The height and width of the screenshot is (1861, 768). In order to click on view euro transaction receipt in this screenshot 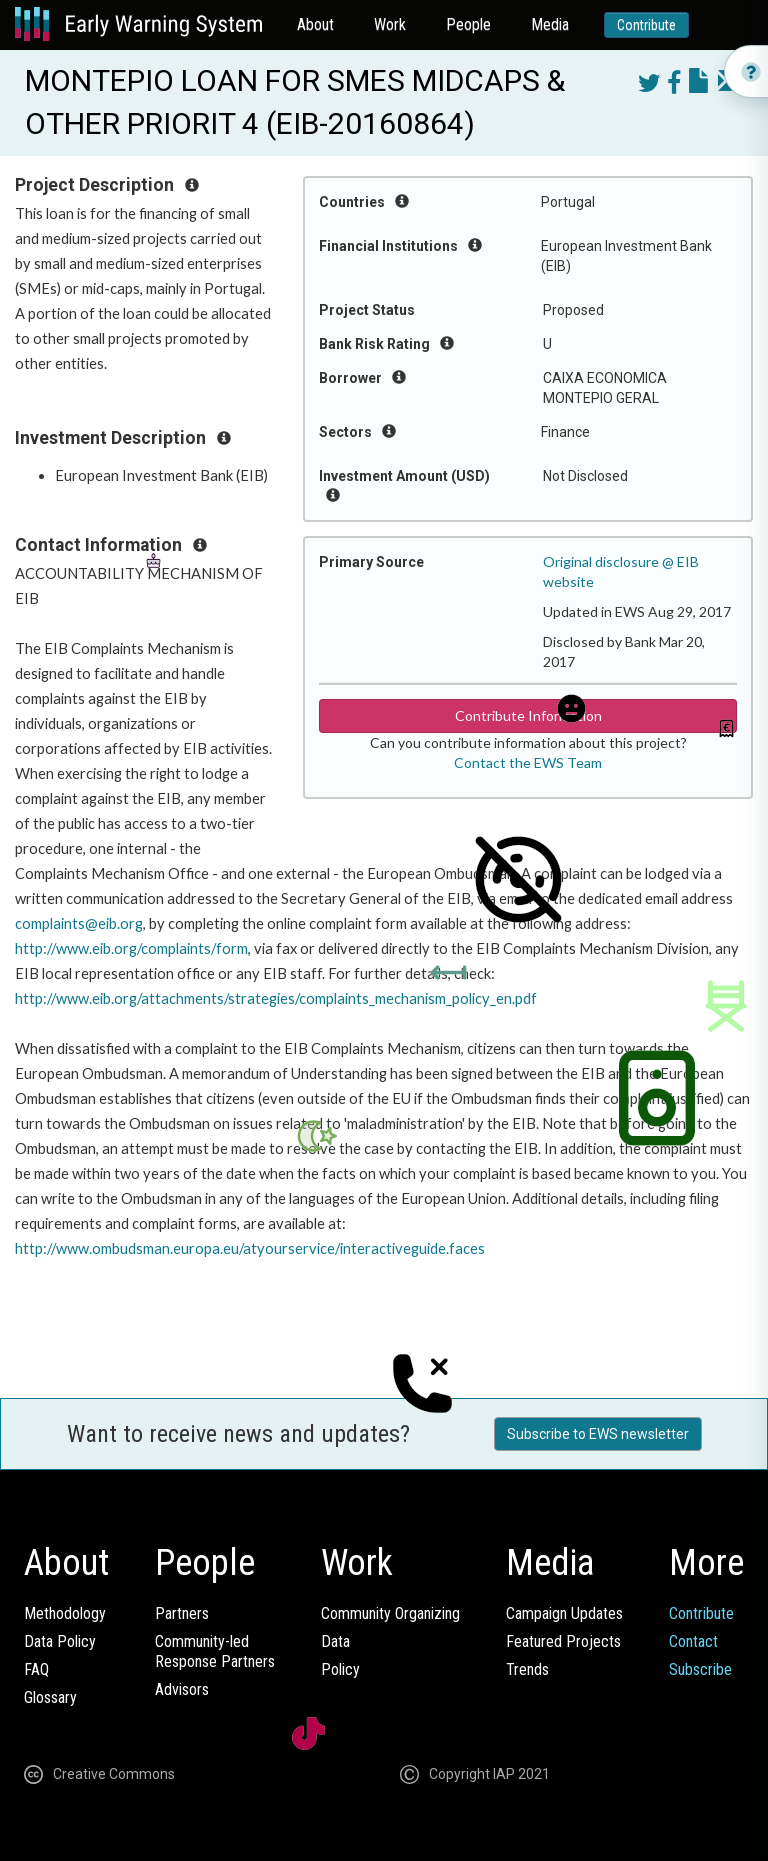, I will do `click(726, 728)`.